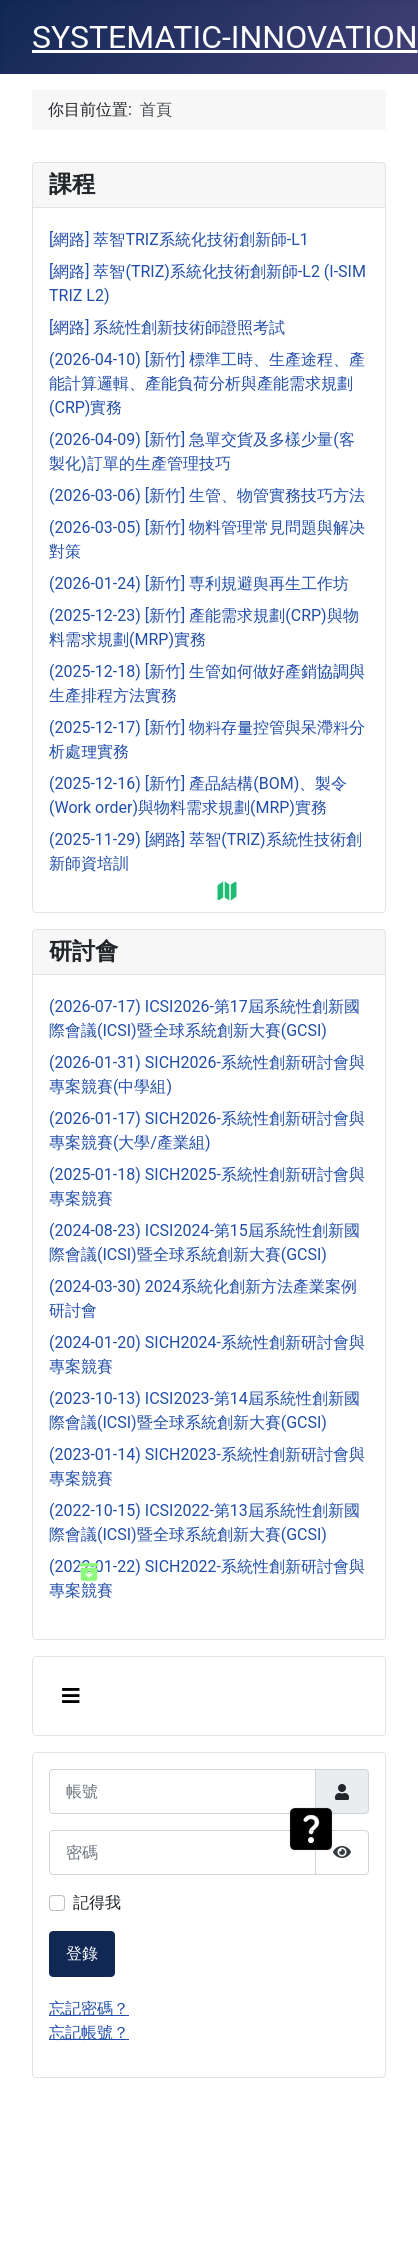 The image size is (418, 2261). I want to click on open the map view, so click(227, 891).